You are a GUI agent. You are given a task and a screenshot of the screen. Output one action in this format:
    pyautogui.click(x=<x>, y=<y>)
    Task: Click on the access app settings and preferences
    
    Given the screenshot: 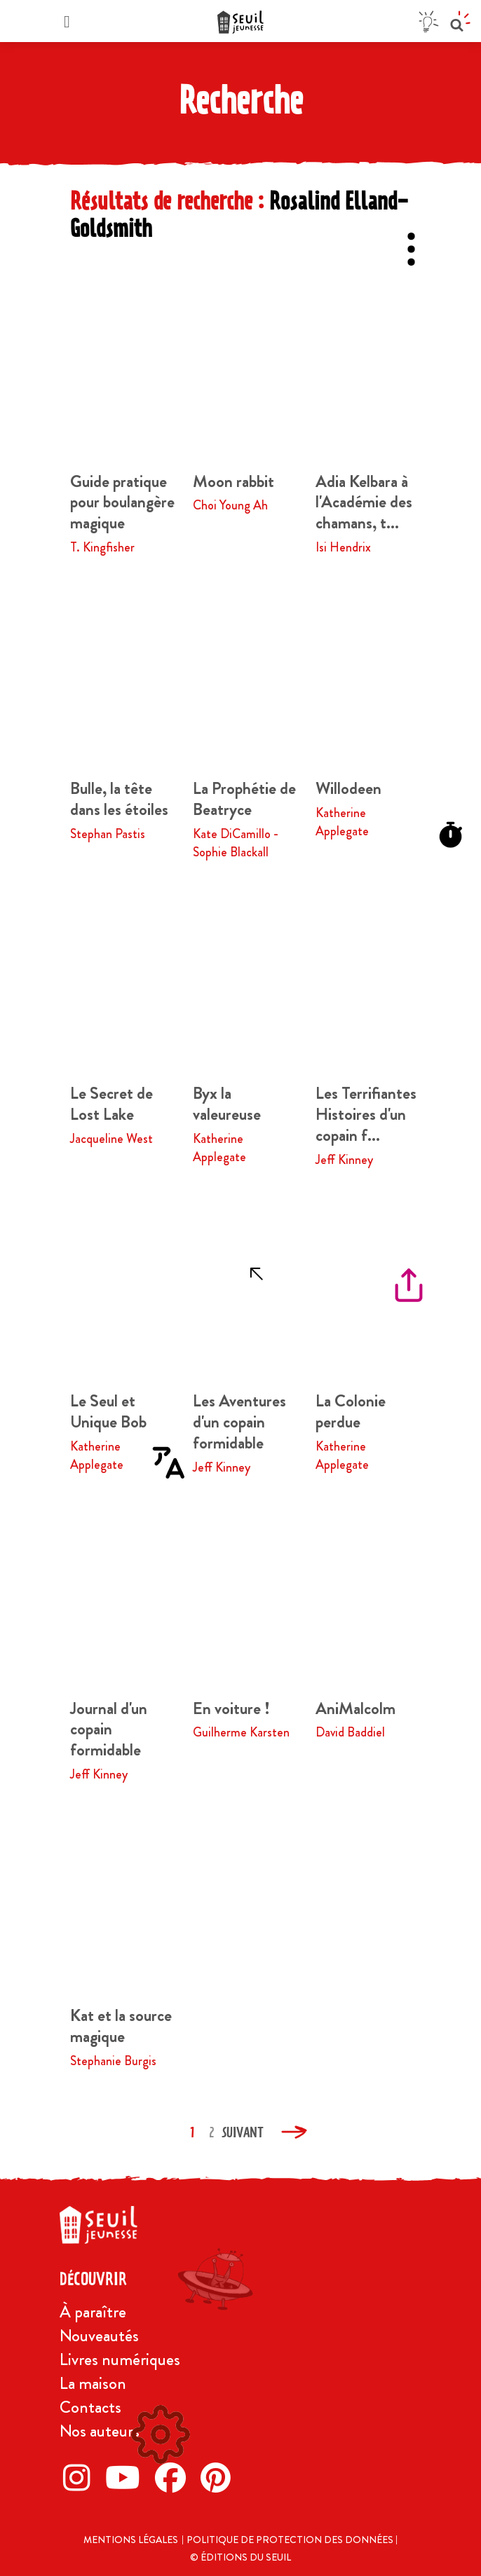 What is the action you would take?
    pyautogui.click(x=161, y=2434)
    